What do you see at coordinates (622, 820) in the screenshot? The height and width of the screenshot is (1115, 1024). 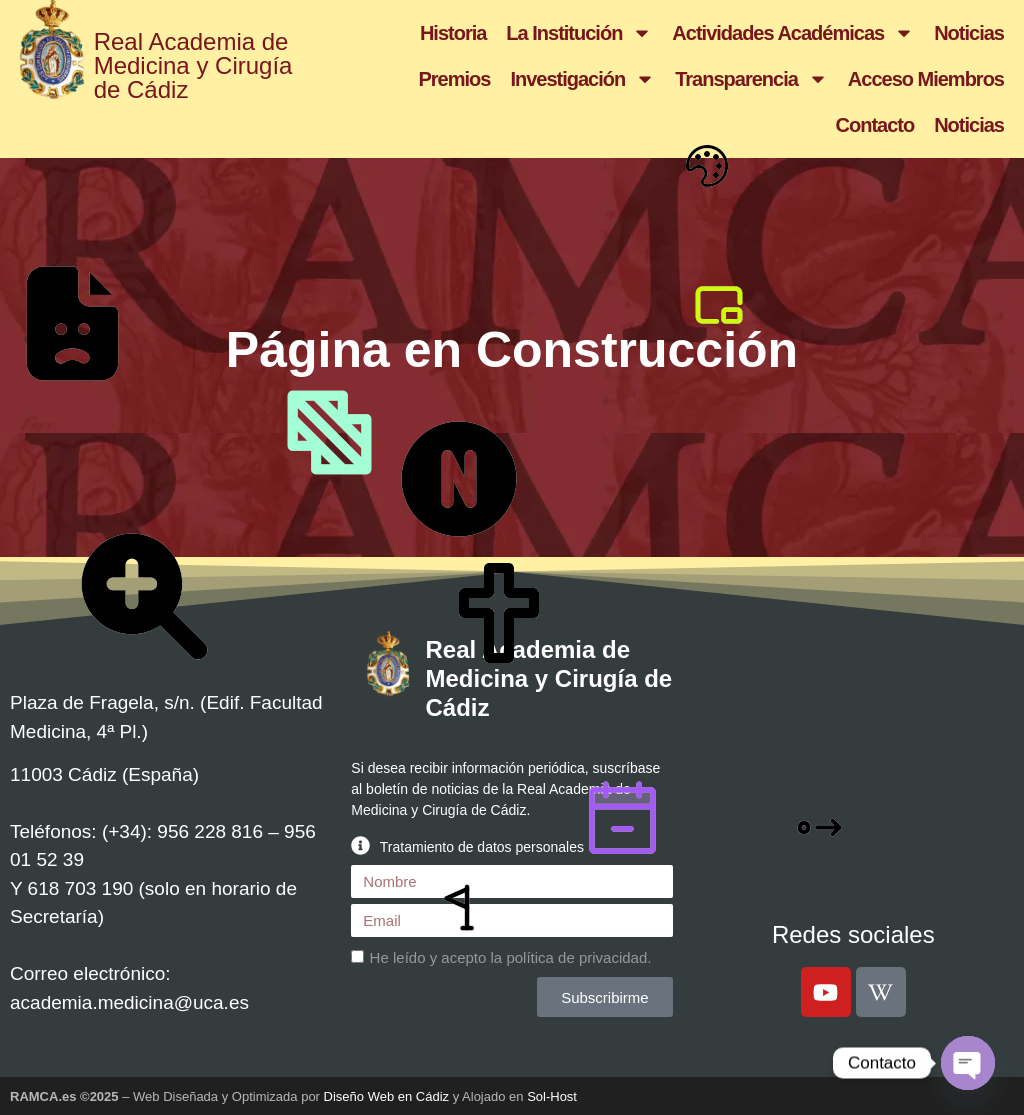 I see `remove an event from your calendar` at bounding box center [622, 820].